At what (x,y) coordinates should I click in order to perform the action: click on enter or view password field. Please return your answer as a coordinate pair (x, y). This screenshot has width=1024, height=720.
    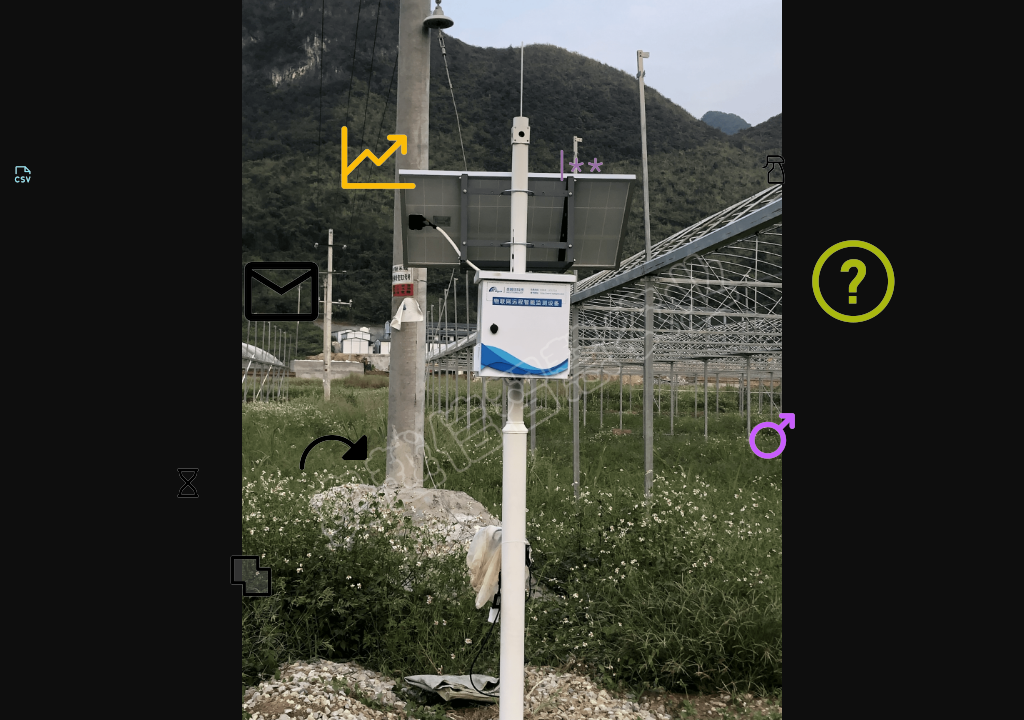
    Looking at the image, I should click on (579, 165).